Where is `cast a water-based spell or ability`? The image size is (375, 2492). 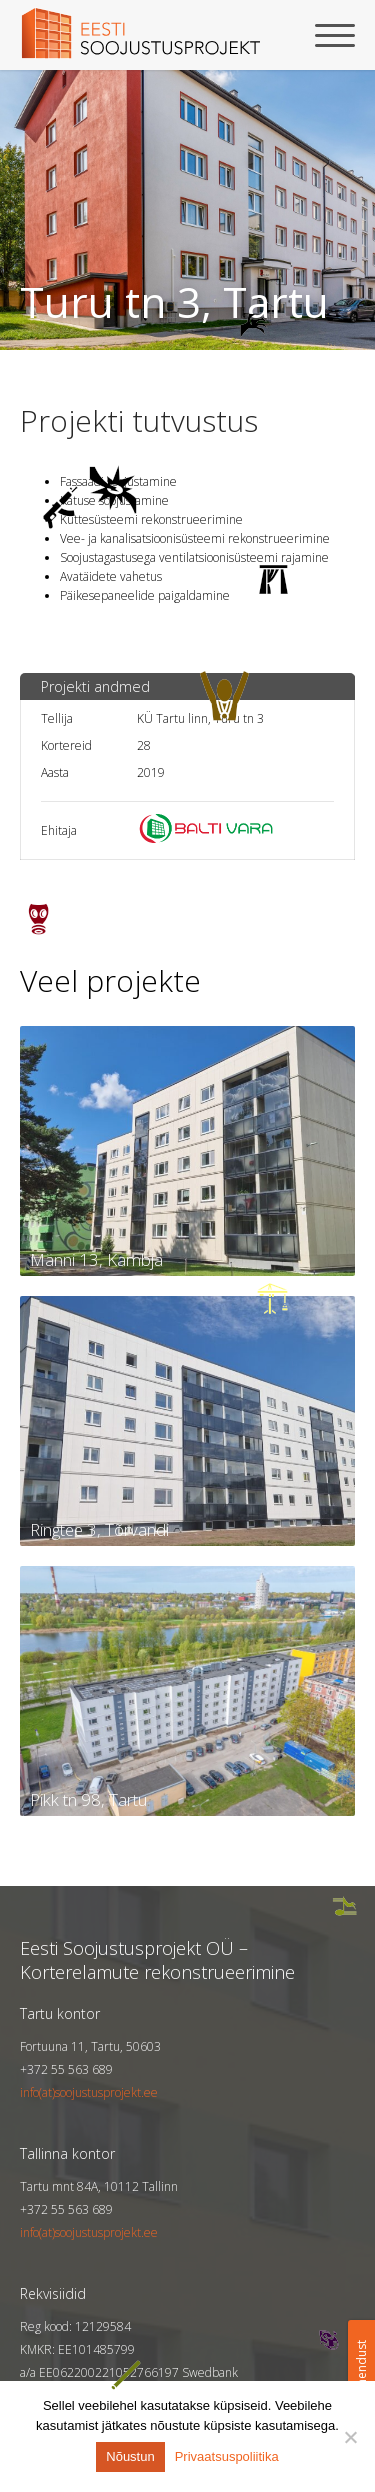 cast a water-based spell or ability is located at coordinates (329, 2340).